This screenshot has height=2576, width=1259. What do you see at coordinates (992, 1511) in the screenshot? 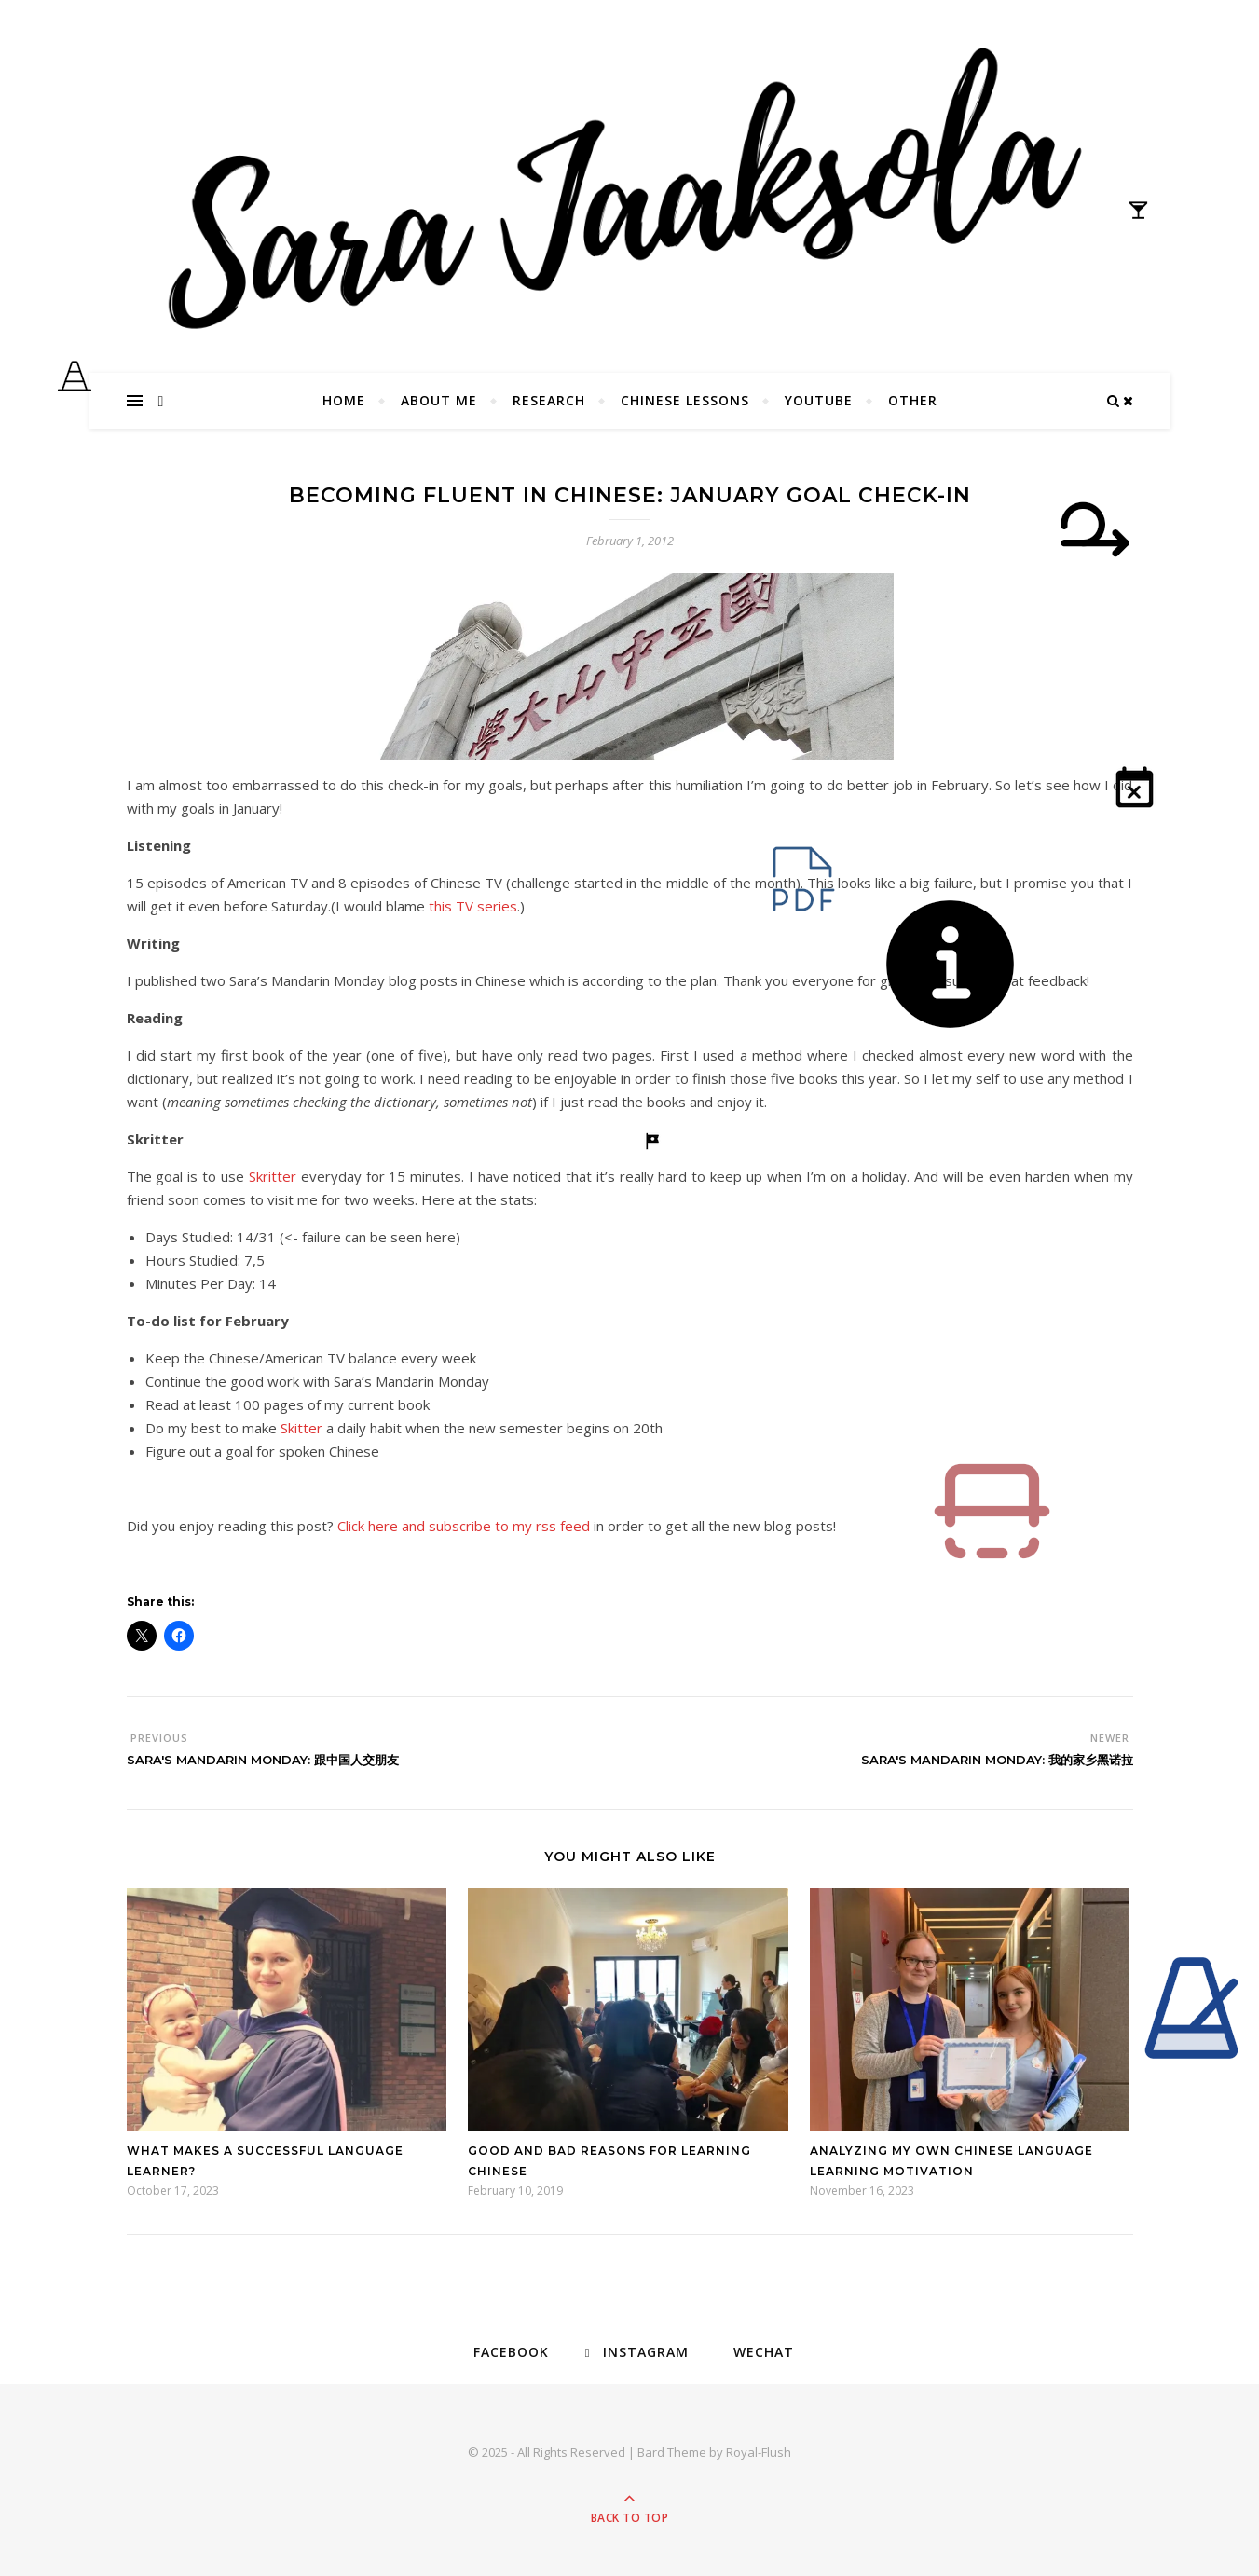
I see `toggle horizontal layout or orientation` at bounding box center [992, 1511].